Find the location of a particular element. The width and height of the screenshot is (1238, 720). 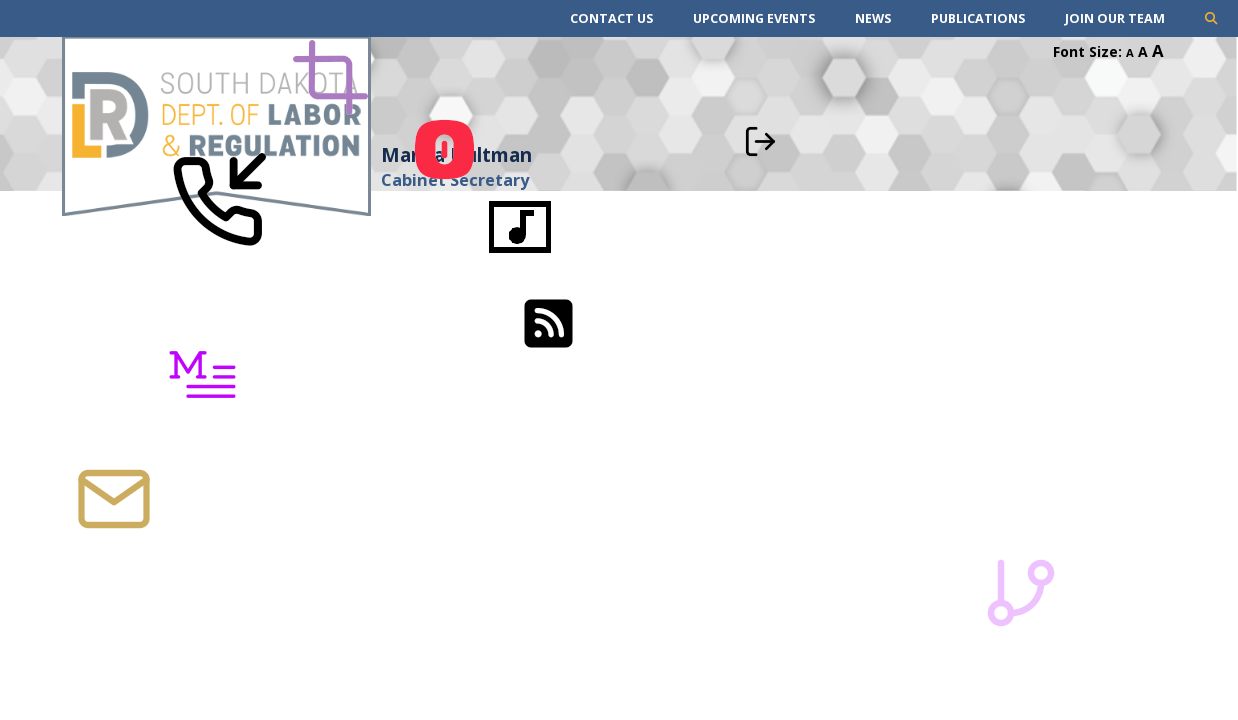

incoming call indicator is located at coordinates (217, 201).